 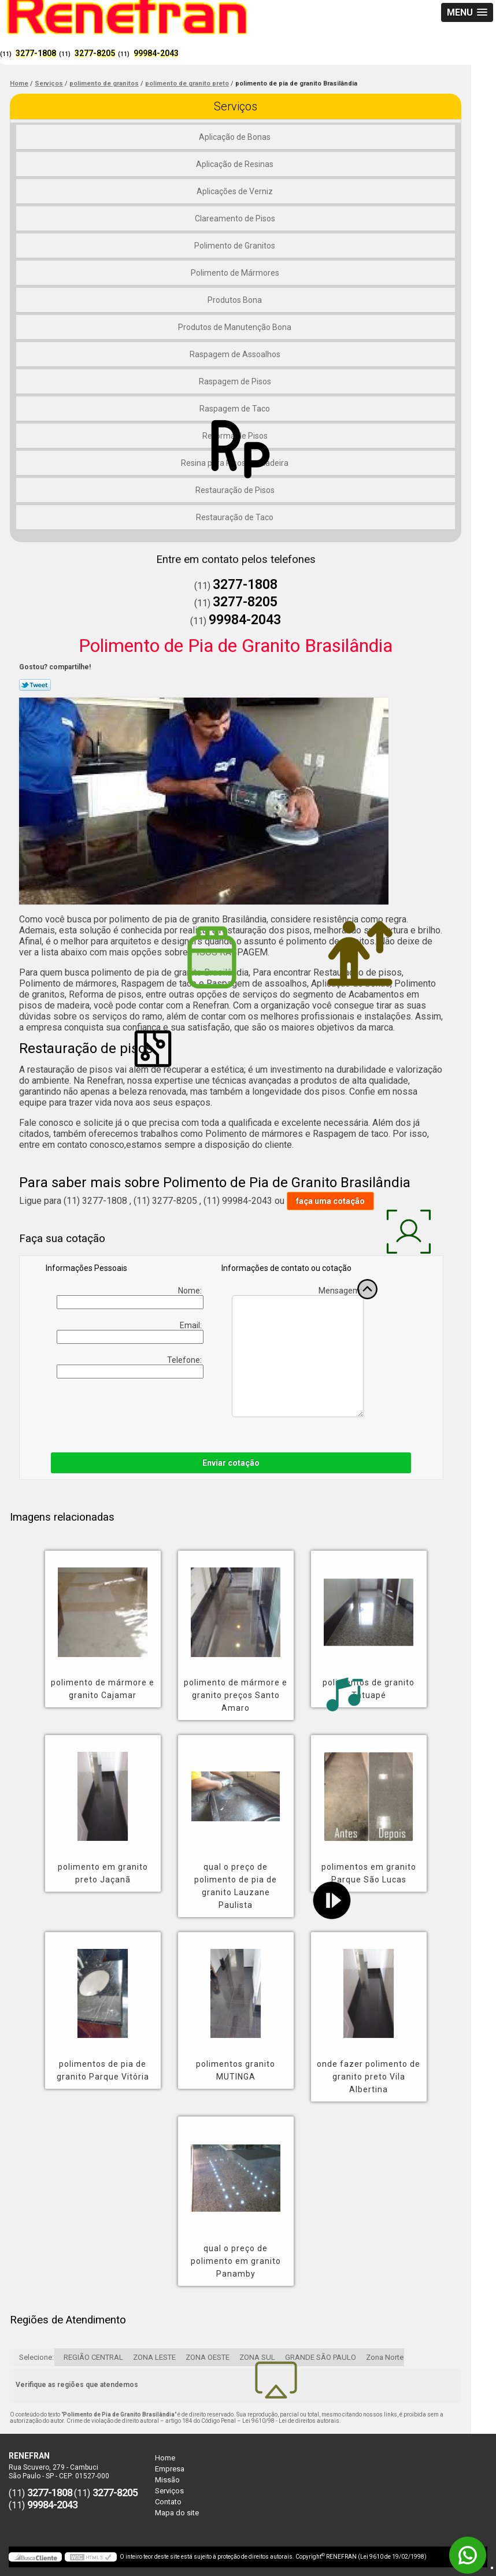 I want to click on access hardware or circuit settings, so click(x=153, y=1048).